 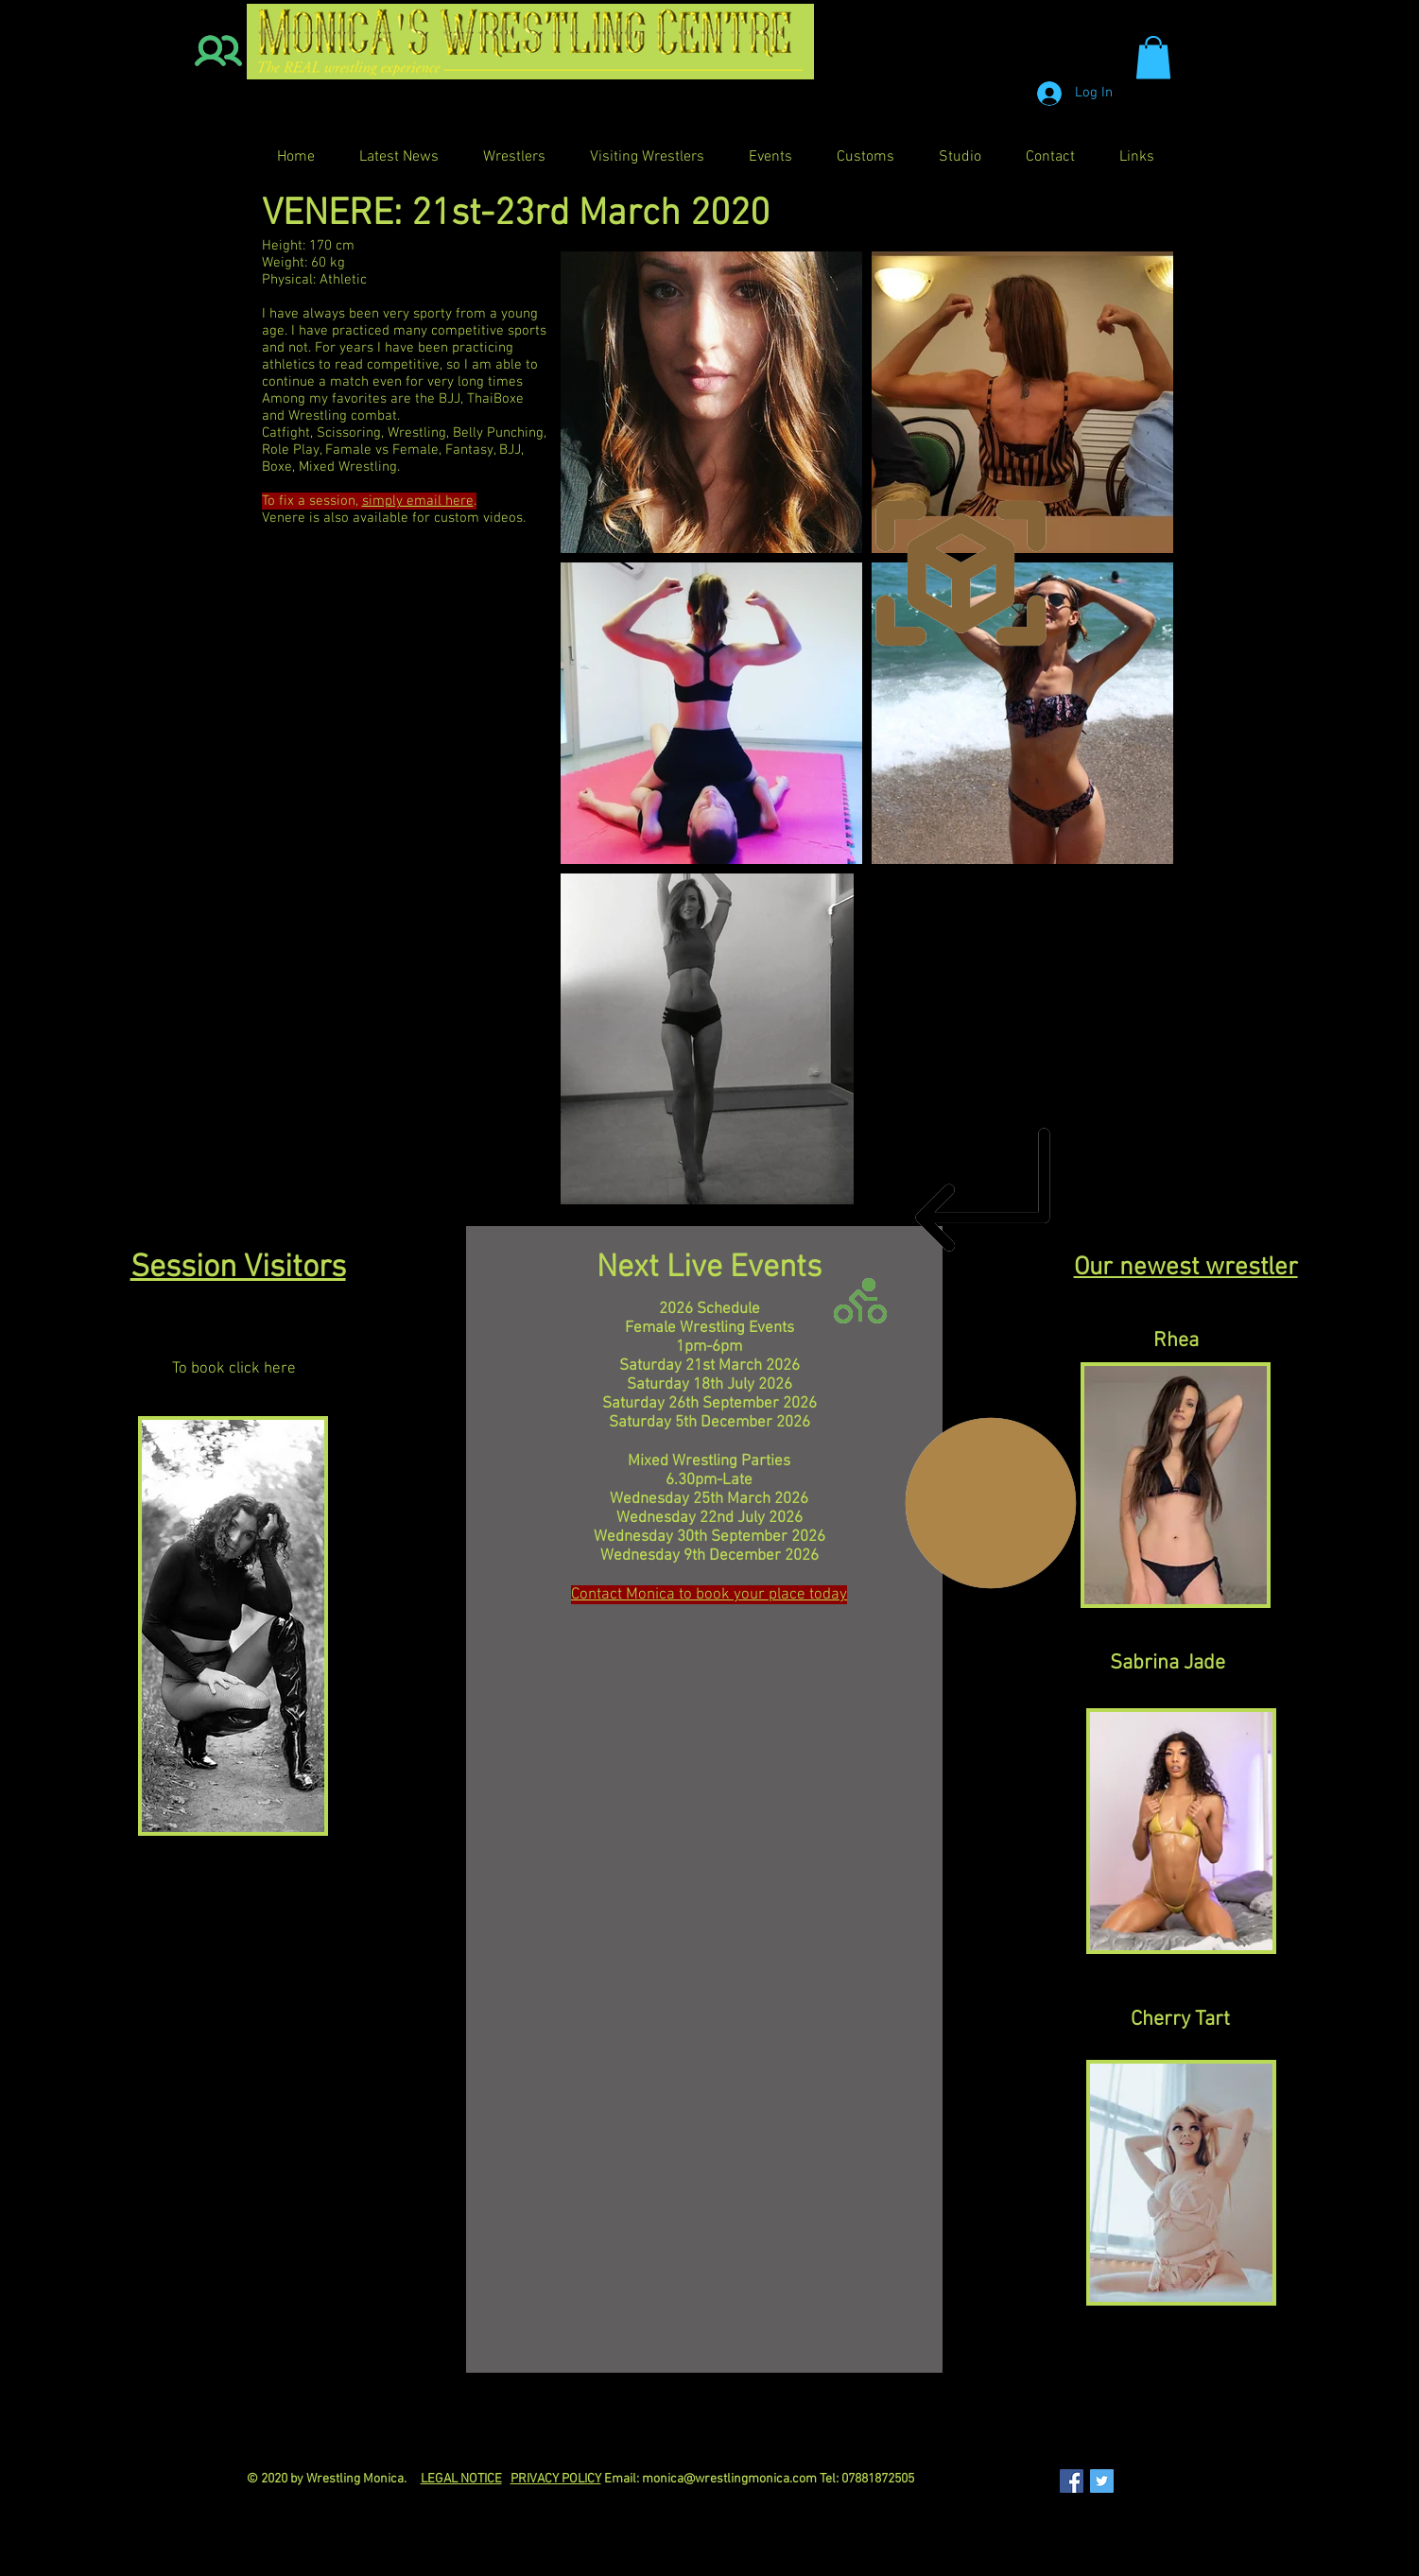 I want to click on return to previous line or entry, so click(x=982, y=1189).